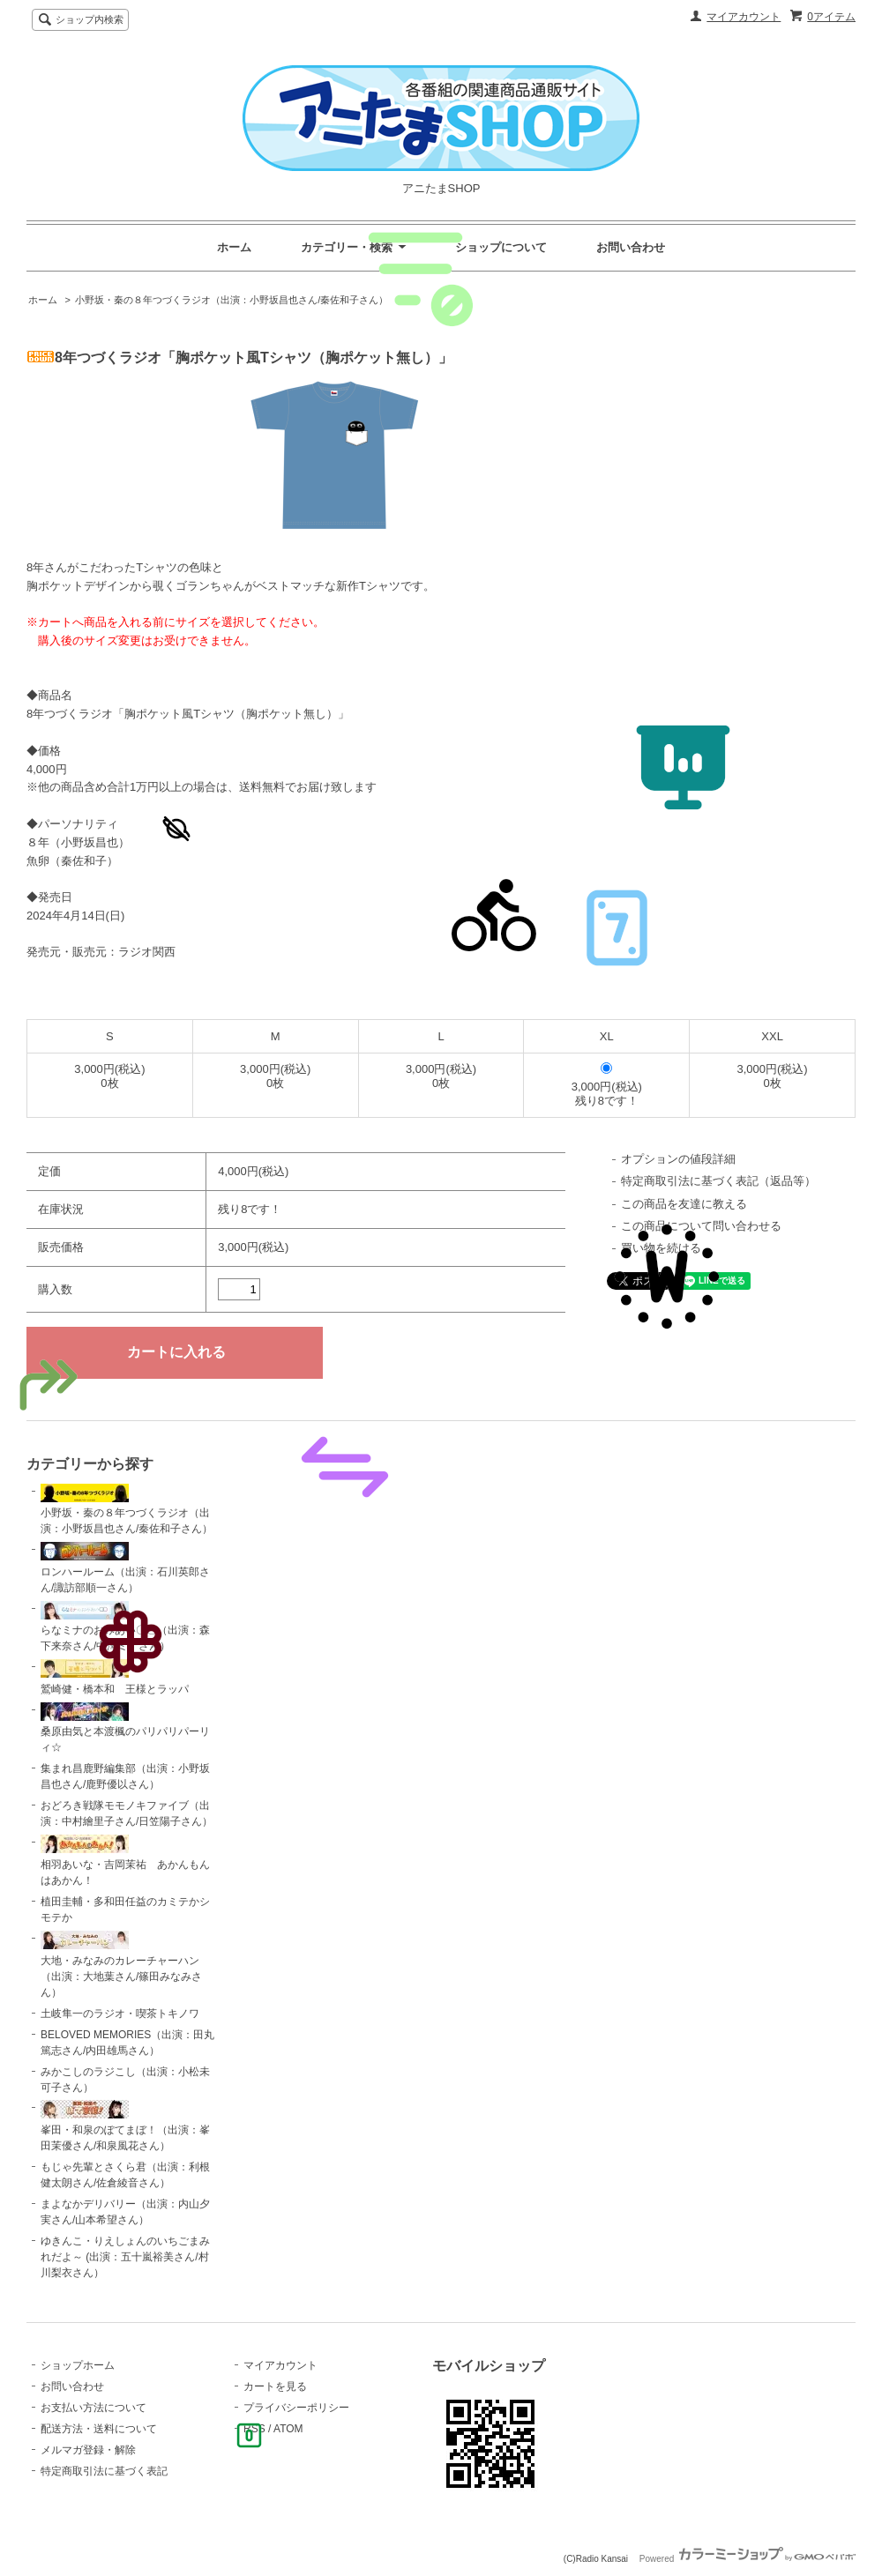 Image resolution: width=882 pixels, height=2576 pixels. Describe the element at coordinates (415, 269) in the screenshot. I see `clear or cancel active filters` at that location.